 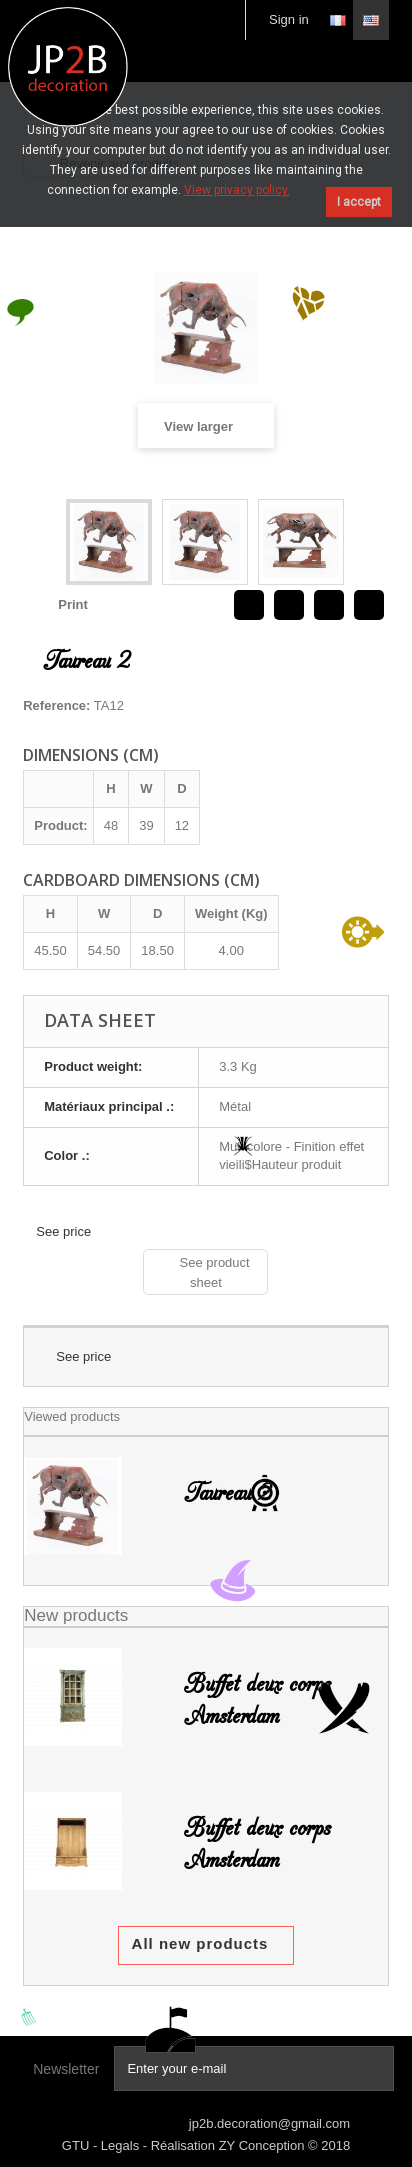 I want to click on ivory tusks item or resource in a game, so click(x=344, y=1708).